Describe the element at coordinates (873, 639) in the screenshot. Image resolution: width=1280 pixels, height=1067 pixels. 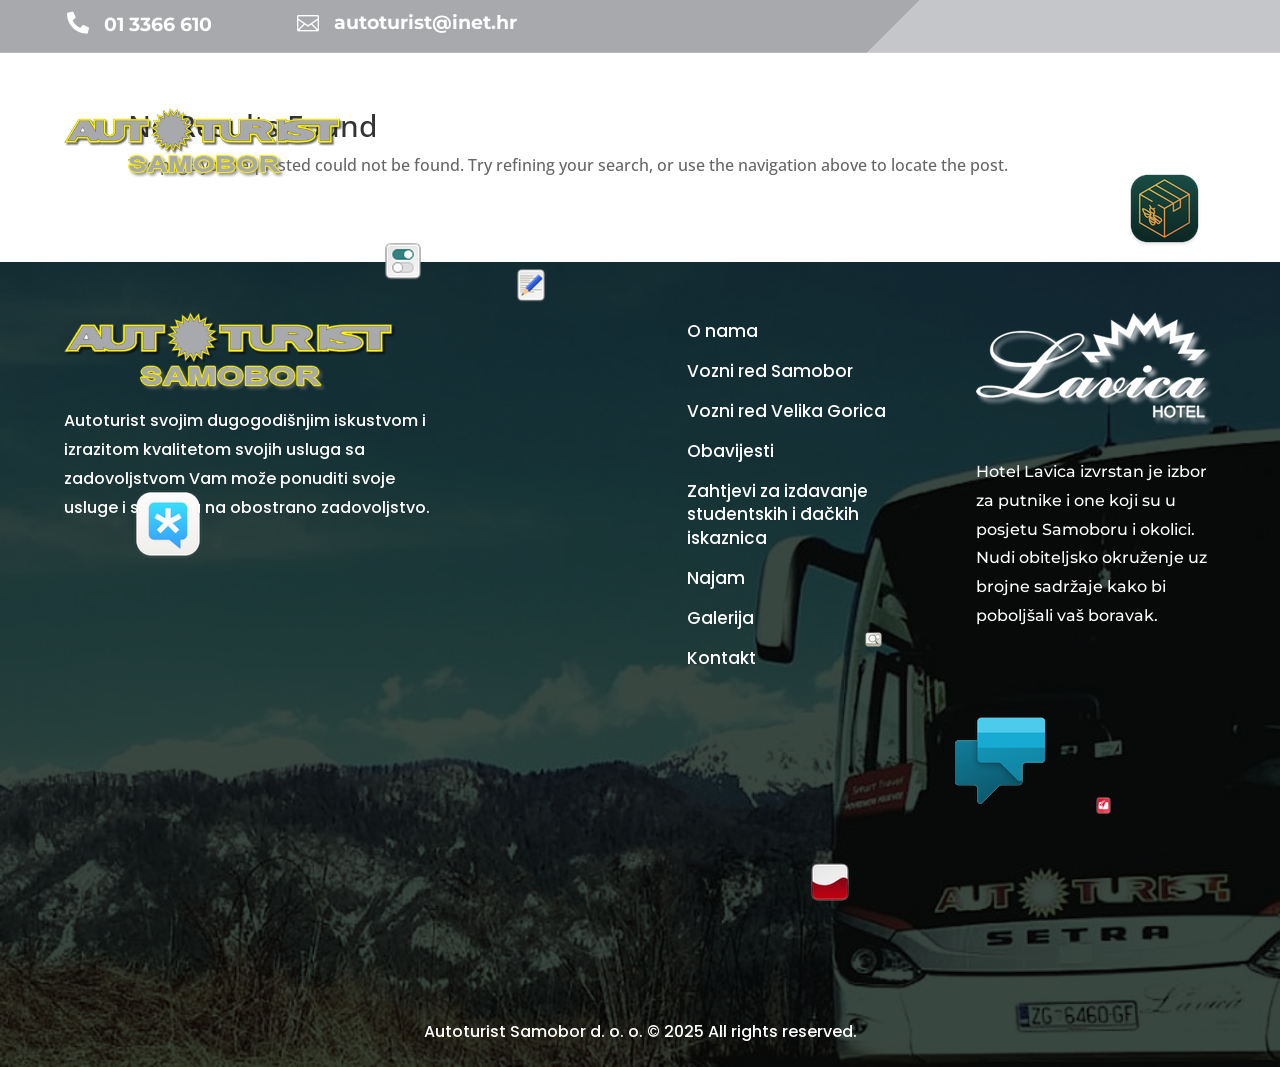
I see `open the photo viewer application` at that location.